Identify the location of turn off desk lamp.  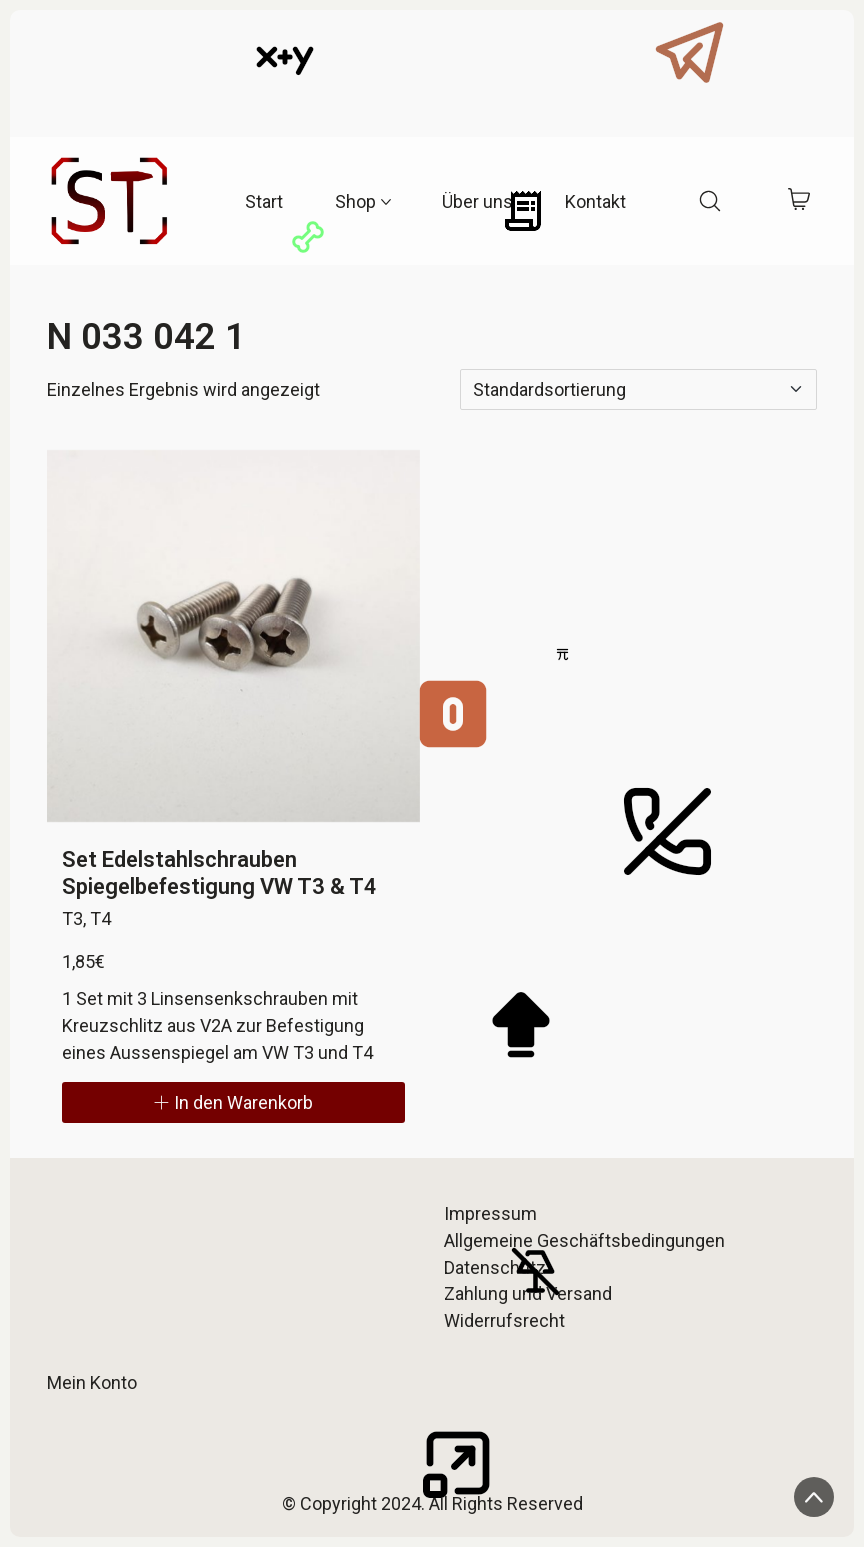
(535, 1271).